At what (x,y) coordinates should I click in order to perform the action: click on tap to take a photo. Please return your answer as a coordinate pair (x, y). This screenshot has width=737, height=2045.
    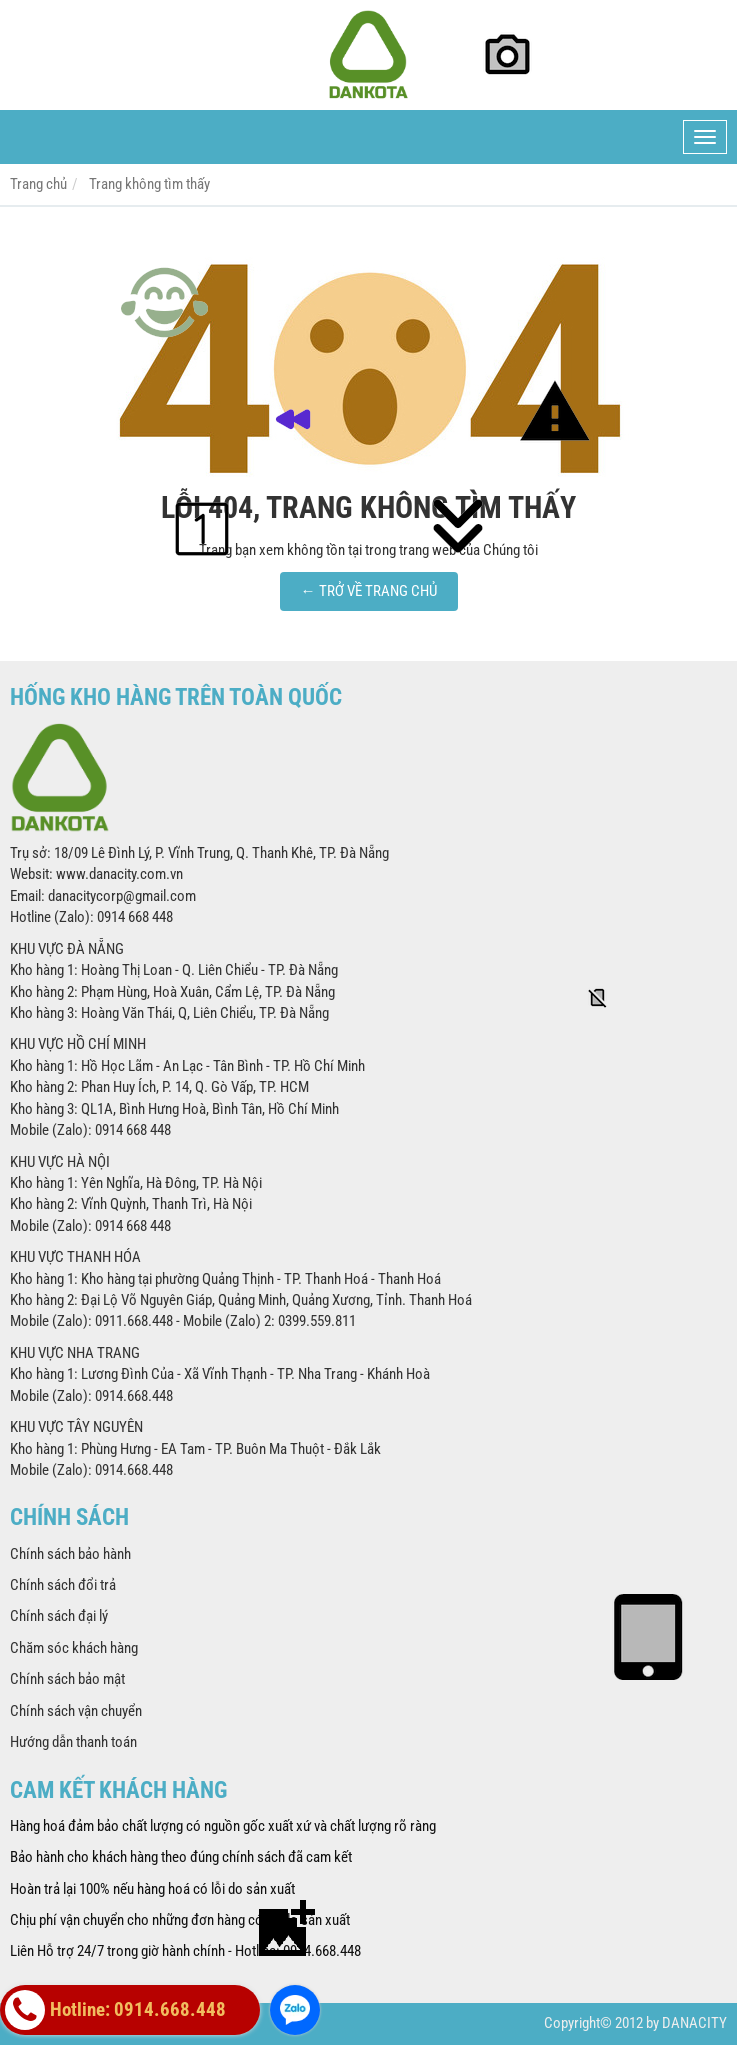
    Looking at the image, I should click on (507, 56).